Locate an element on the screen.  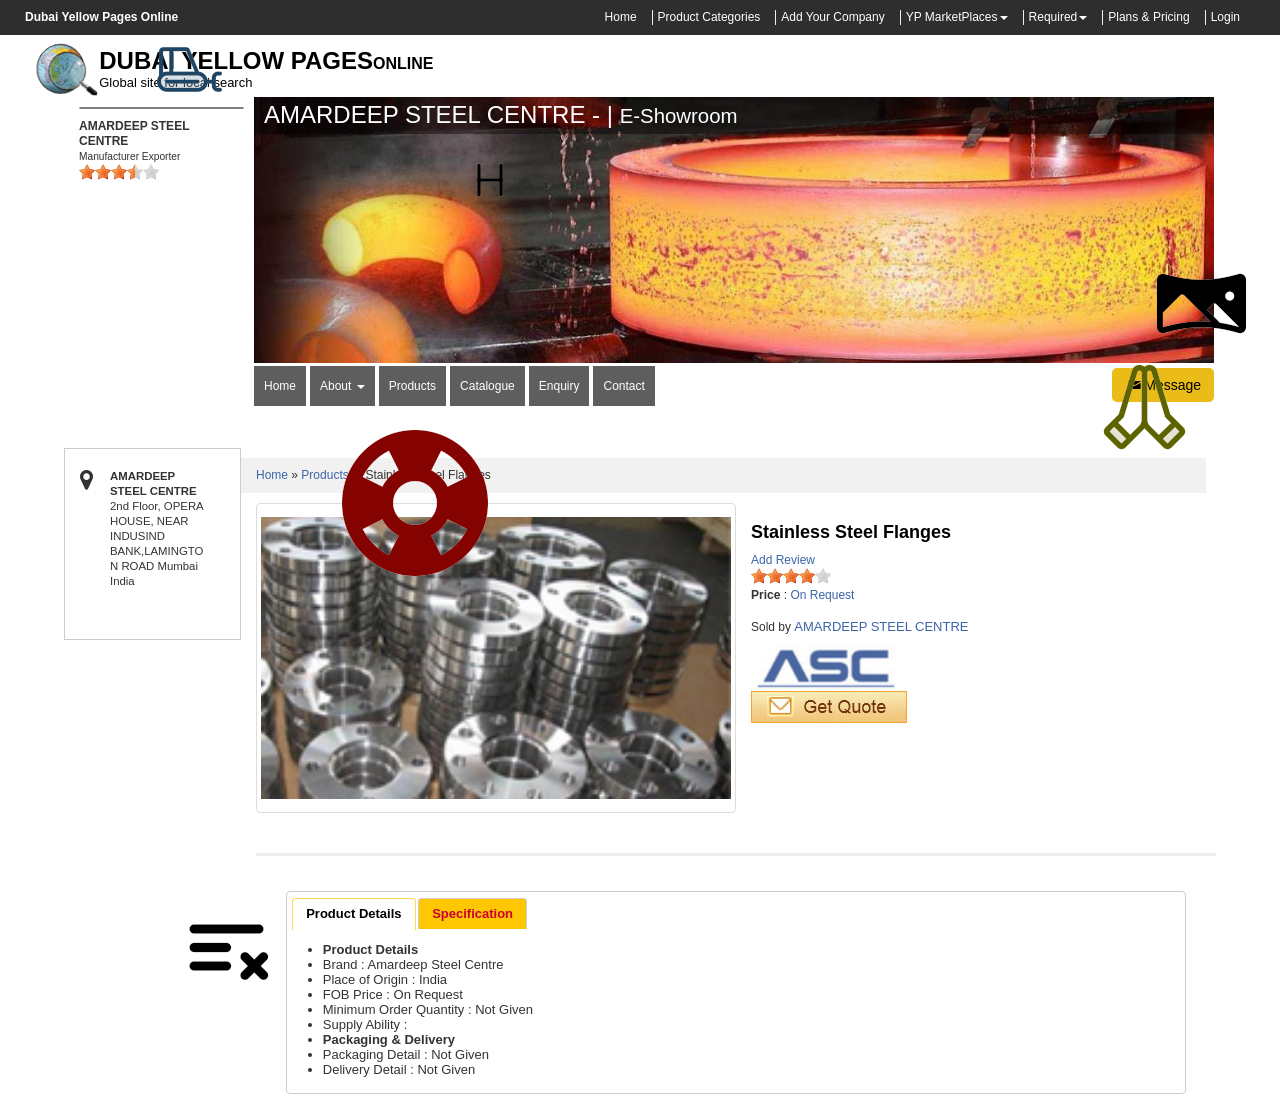
remove a playlist is located at coordinates (226, 947).